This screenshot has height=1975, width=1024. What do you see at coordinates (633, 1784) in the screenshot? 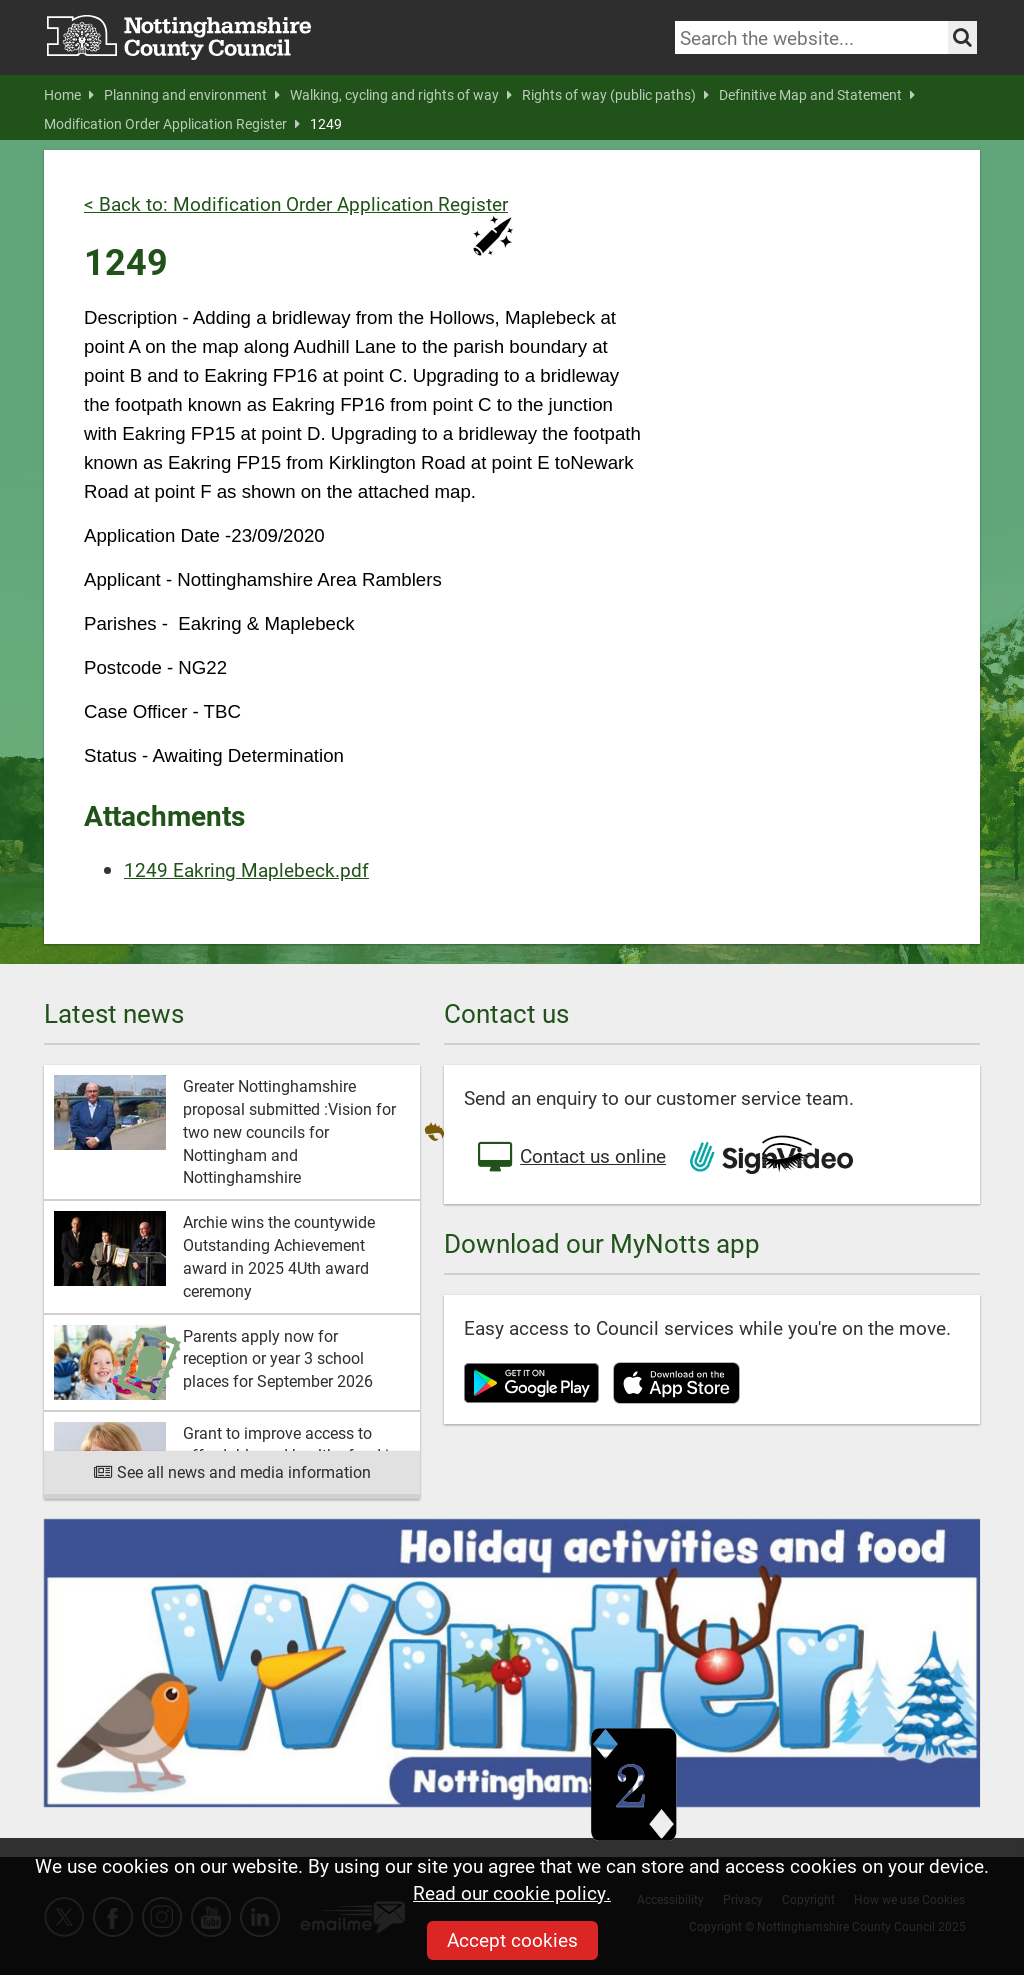
I see `two of diamonds playing card` at bounding box center [633, 1784].